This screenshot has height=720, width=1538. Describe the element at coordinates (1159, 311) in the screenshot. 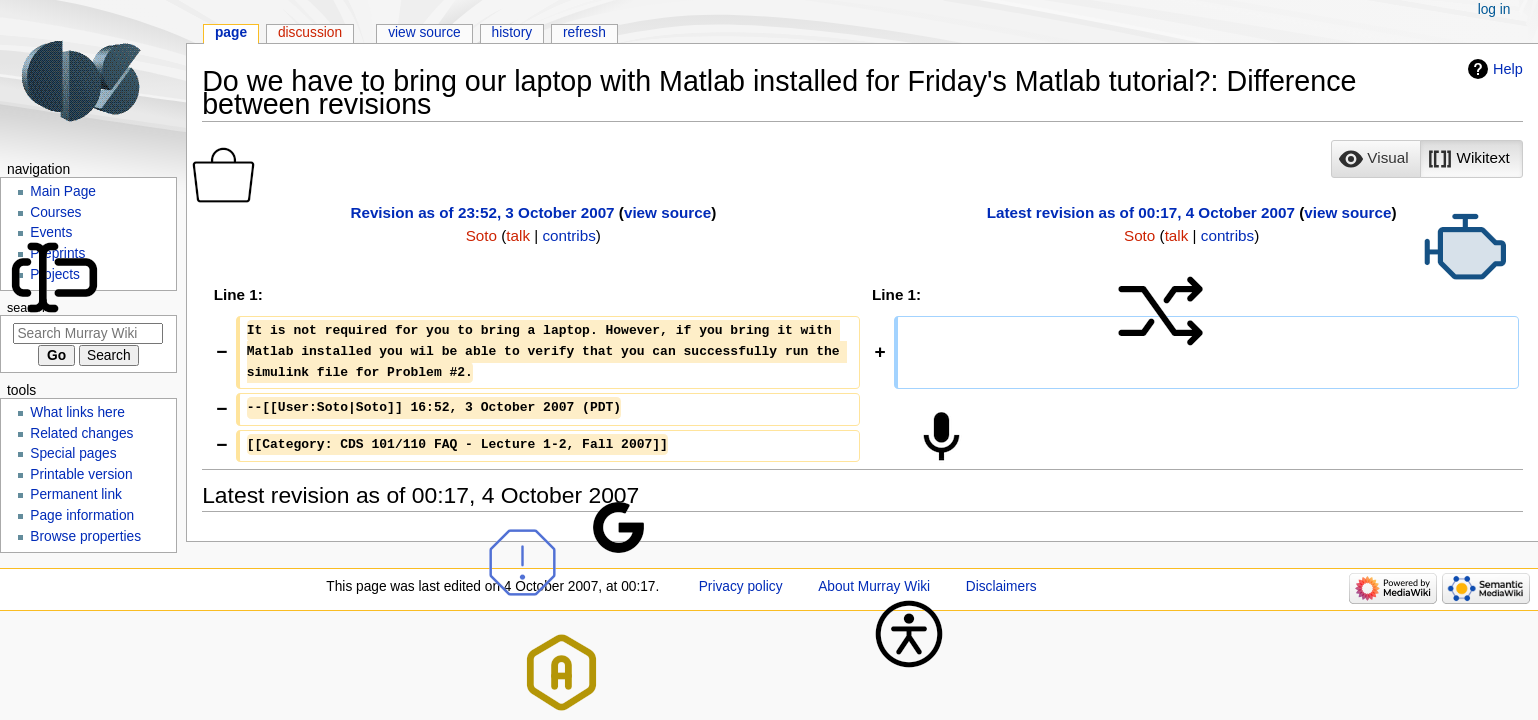

I see `shuffle or randomize playback order` at that location.